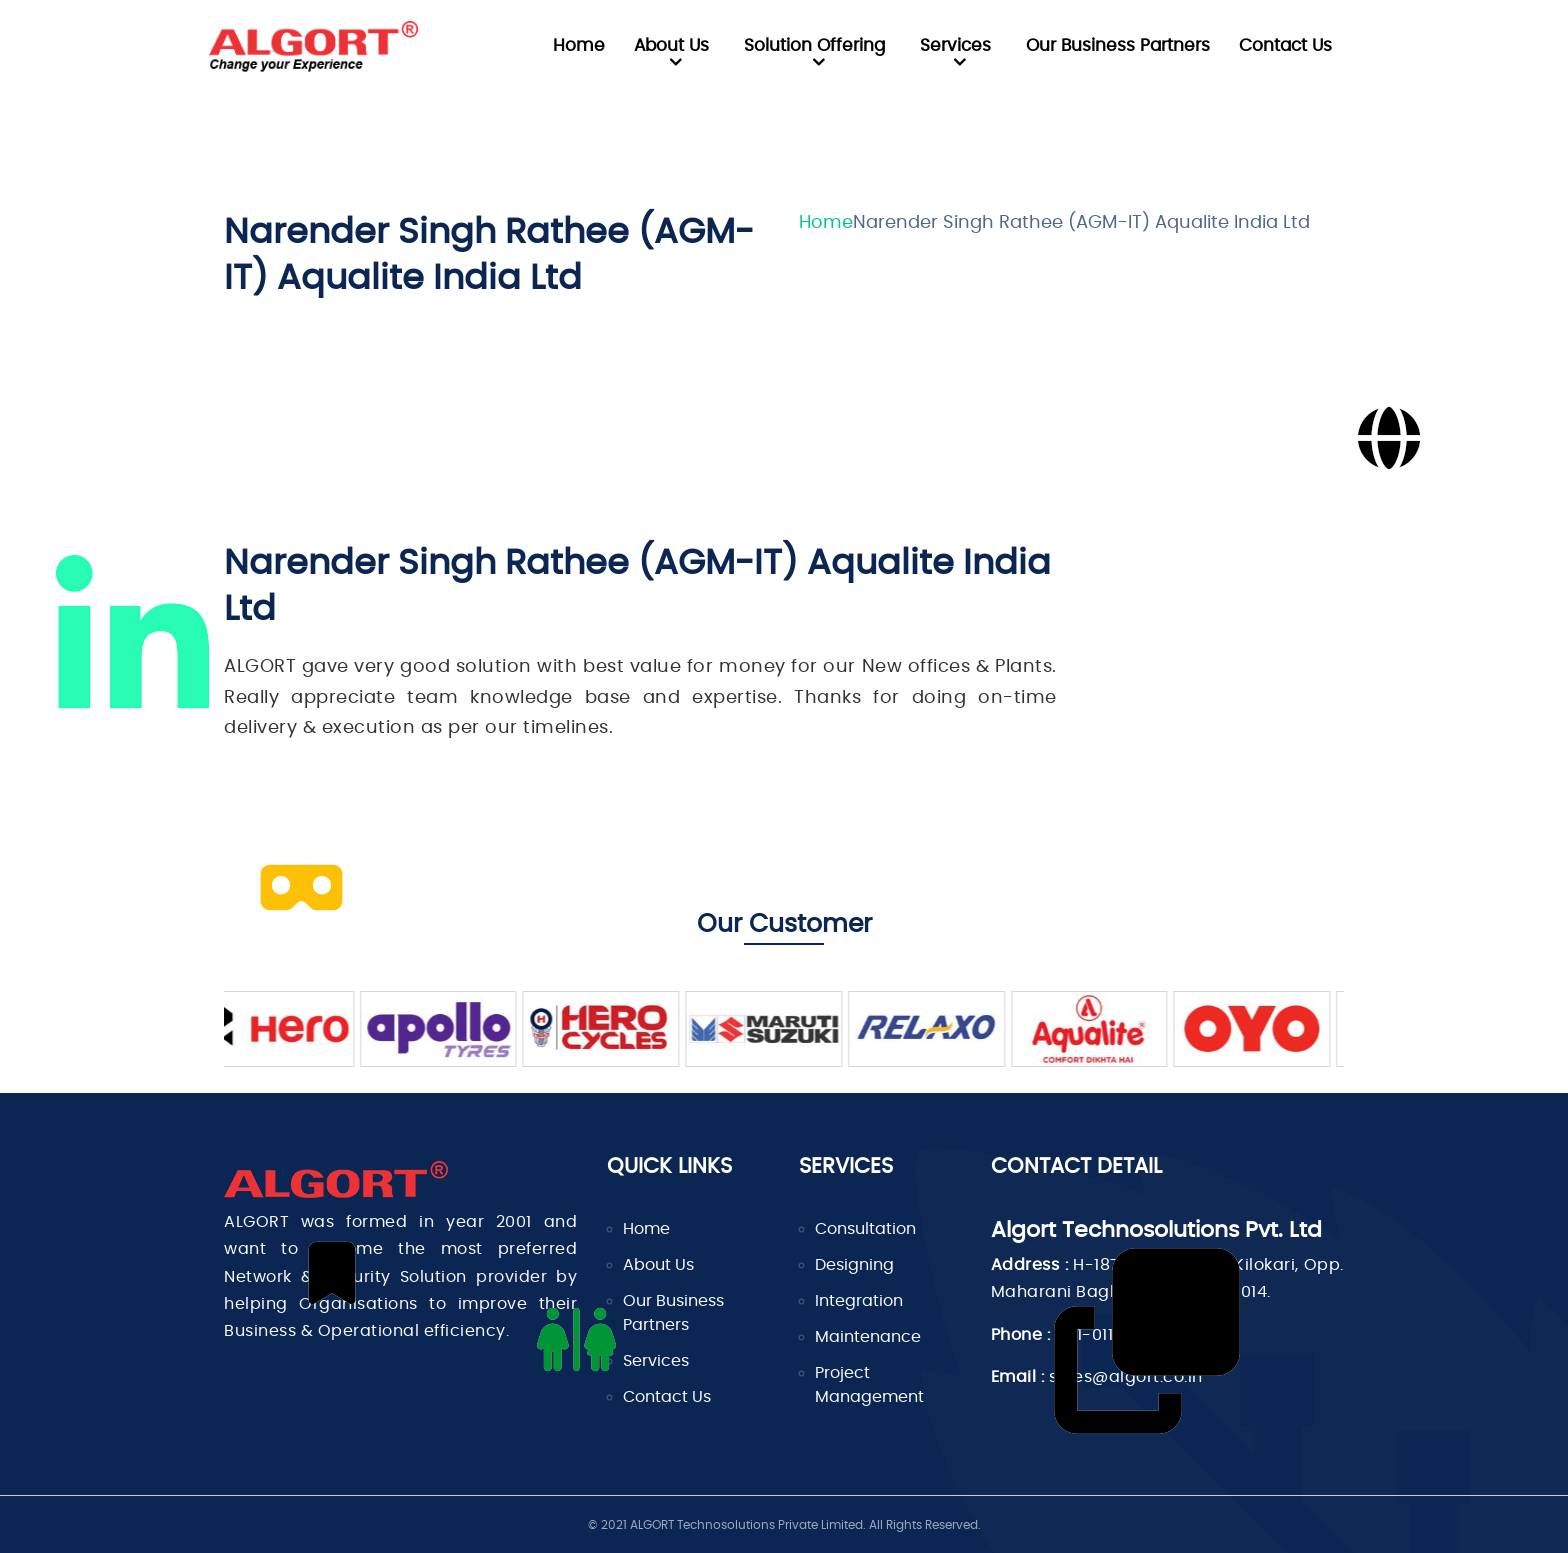  Describe the element at coordinates (332, 1273) in the screenshot. I see `save this item for later` at that location.